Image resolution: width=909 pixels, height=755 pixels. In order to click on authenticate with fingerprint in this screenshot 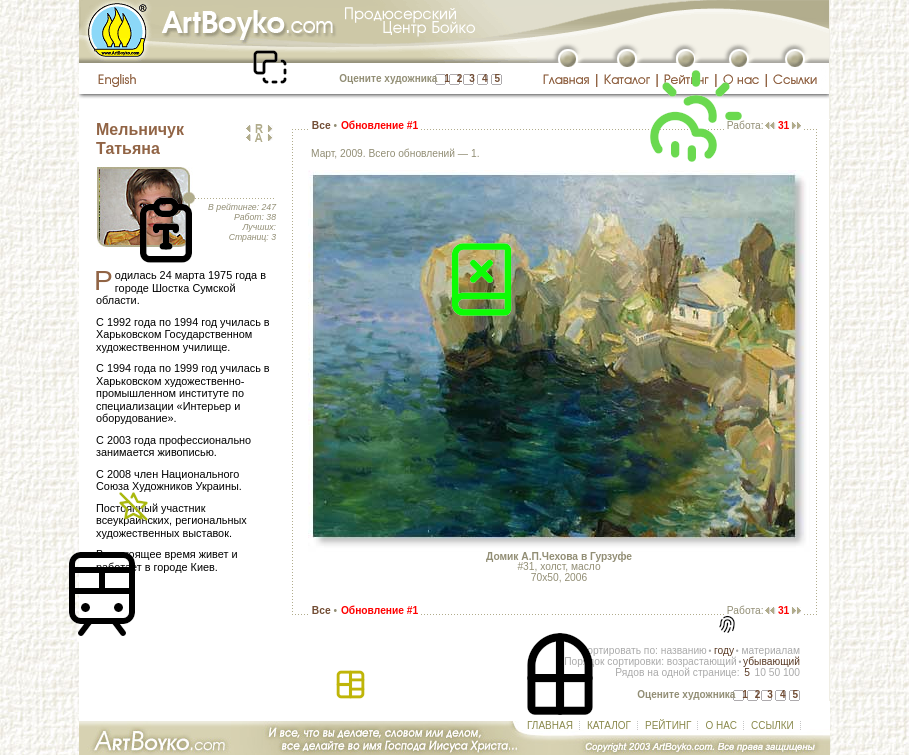, I will do `click(727, 624)`.